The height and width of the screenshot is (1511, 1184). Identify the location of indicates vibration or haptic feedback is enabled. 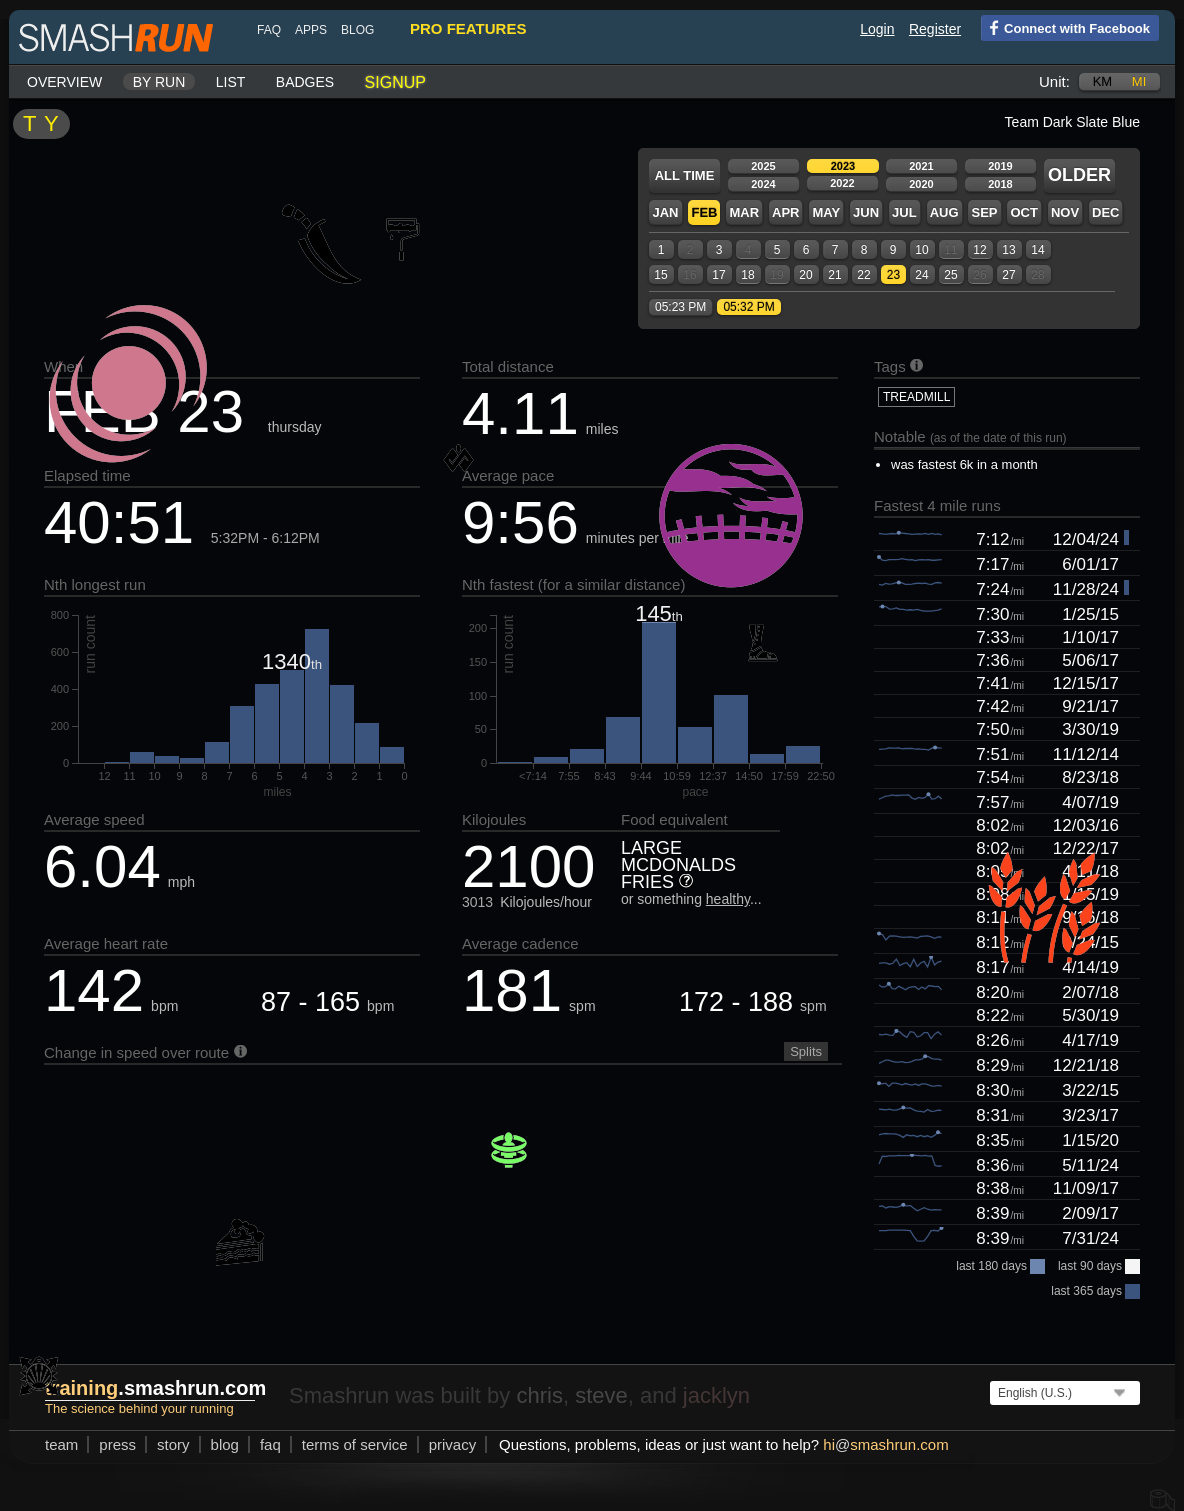
(129, 382).